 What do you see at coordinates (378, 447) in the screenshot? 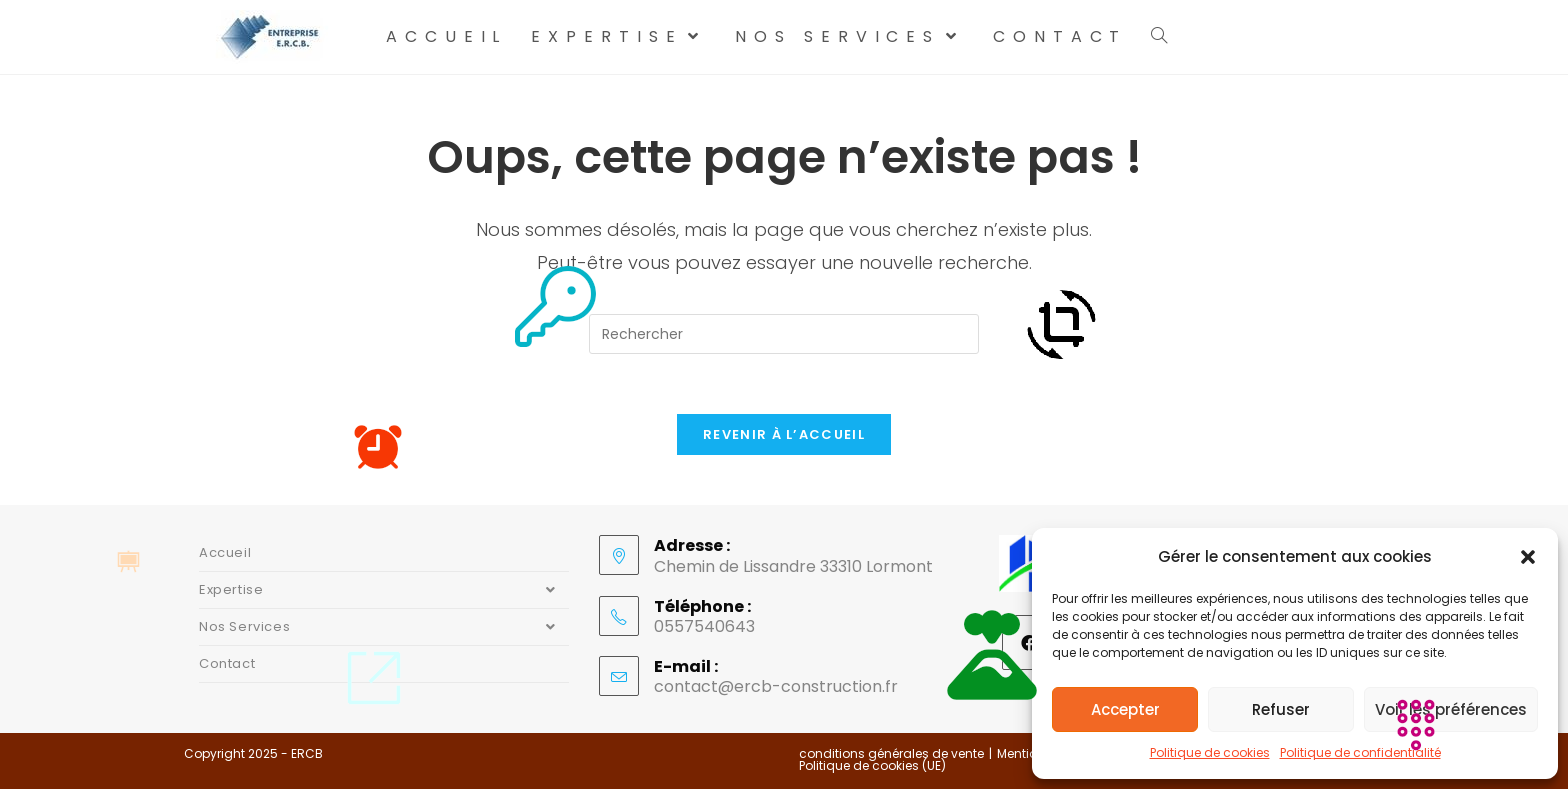
I see `set or manage alarms` at bounding box center [378, 447].